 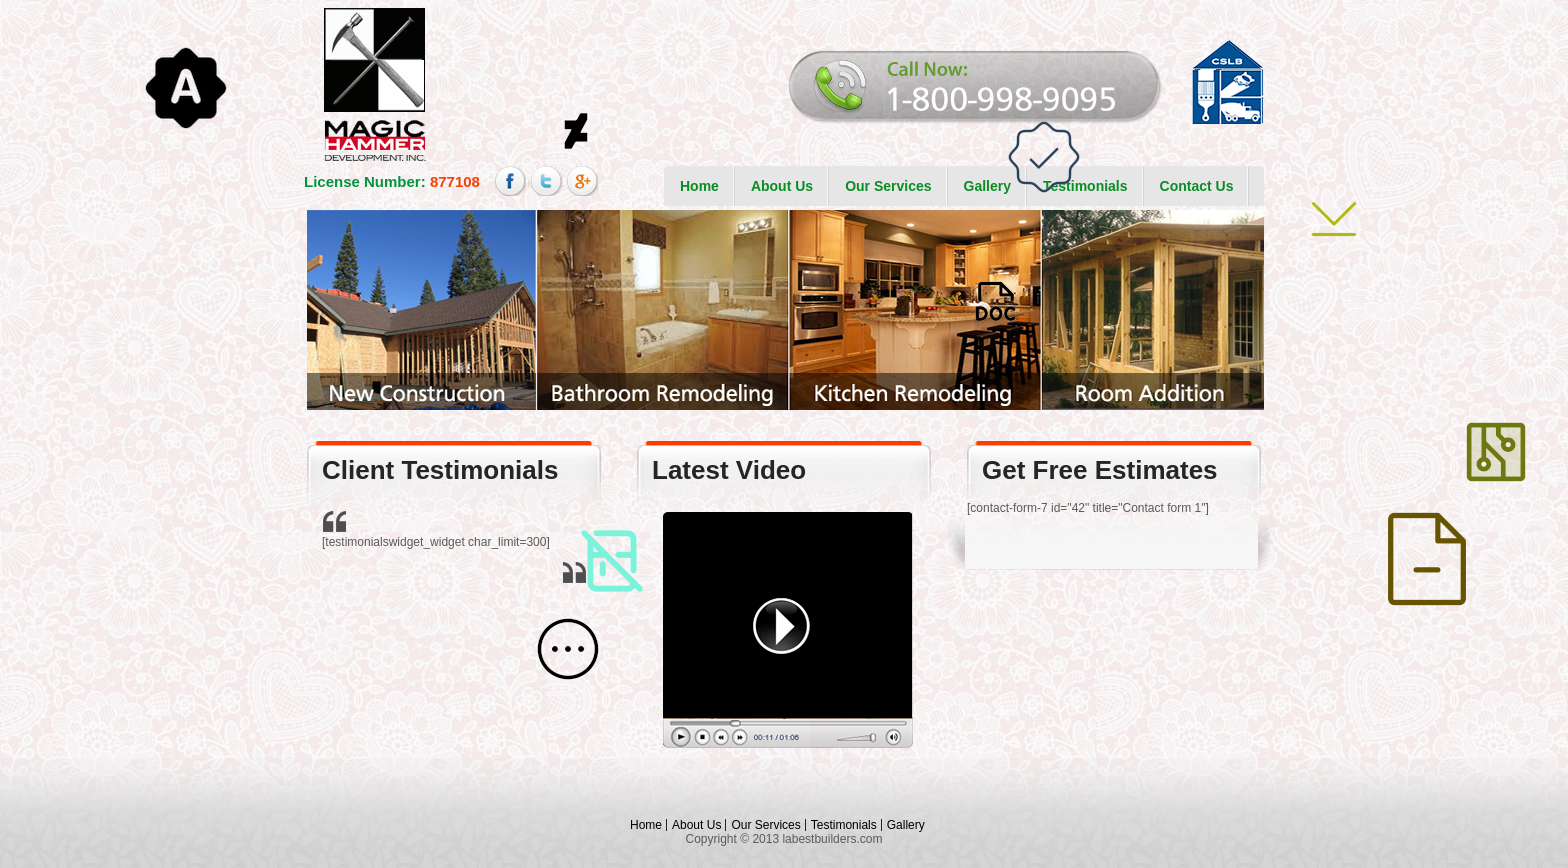 I want to click on refrigerator or cooling feature disabled, so click(x=612, y=561).